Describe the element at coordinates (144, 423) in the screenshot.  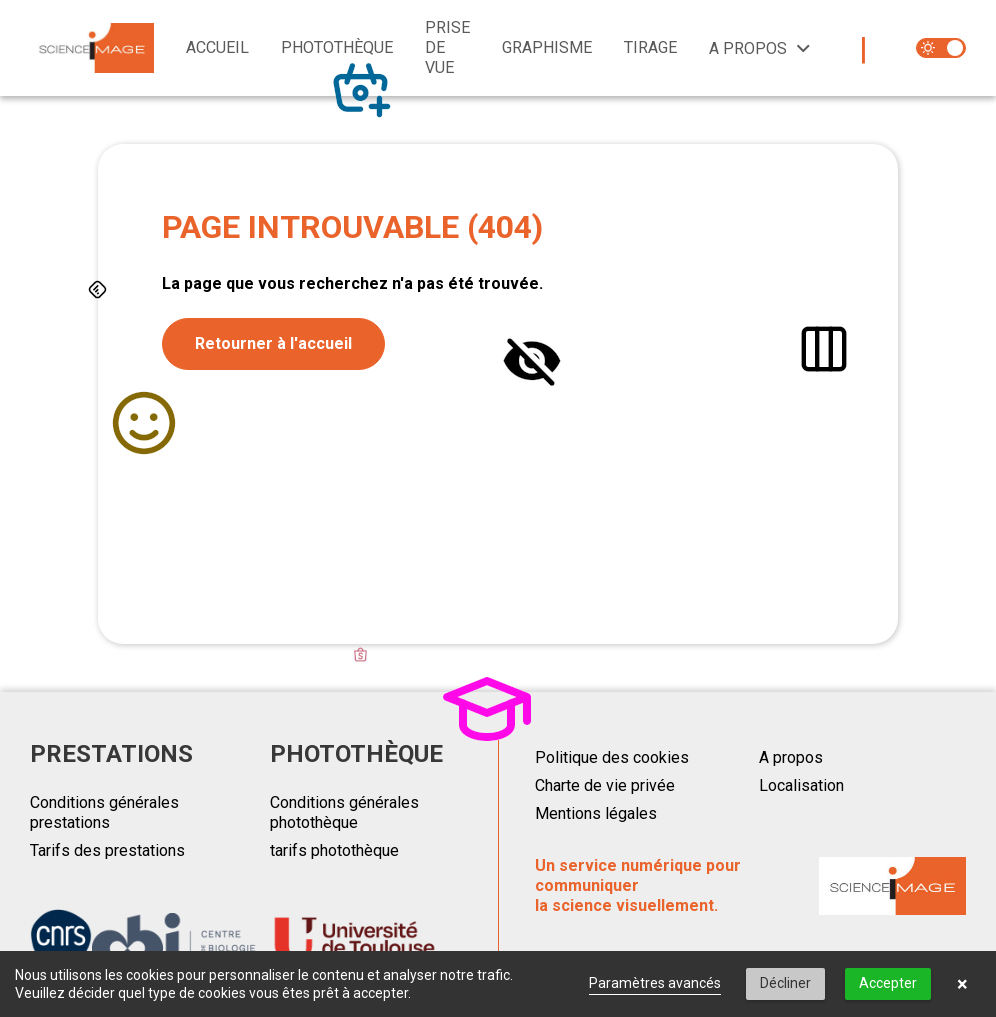
I see `add an emoji or reaction` at that location.